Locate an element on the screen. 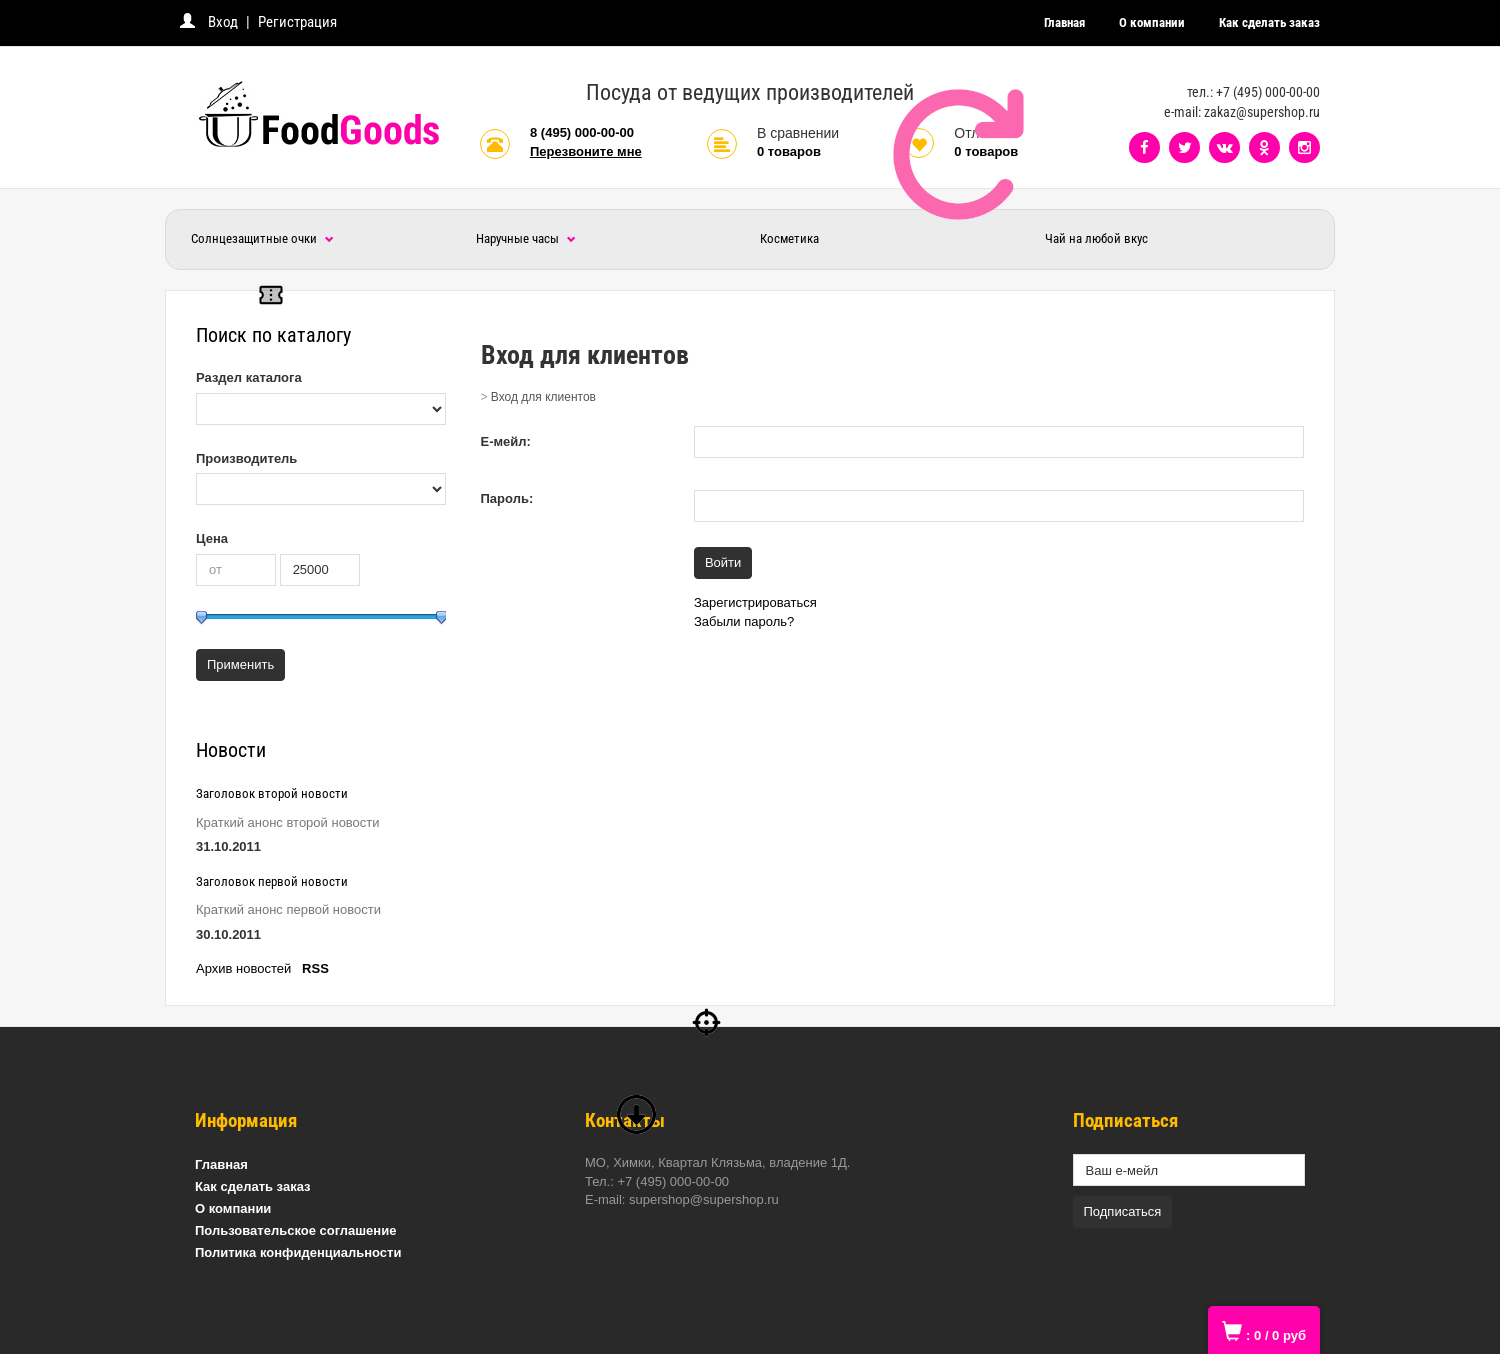 The height and width of the screenshot is (1354, 1500). download a file or content is located at coordinates (636, 1114).